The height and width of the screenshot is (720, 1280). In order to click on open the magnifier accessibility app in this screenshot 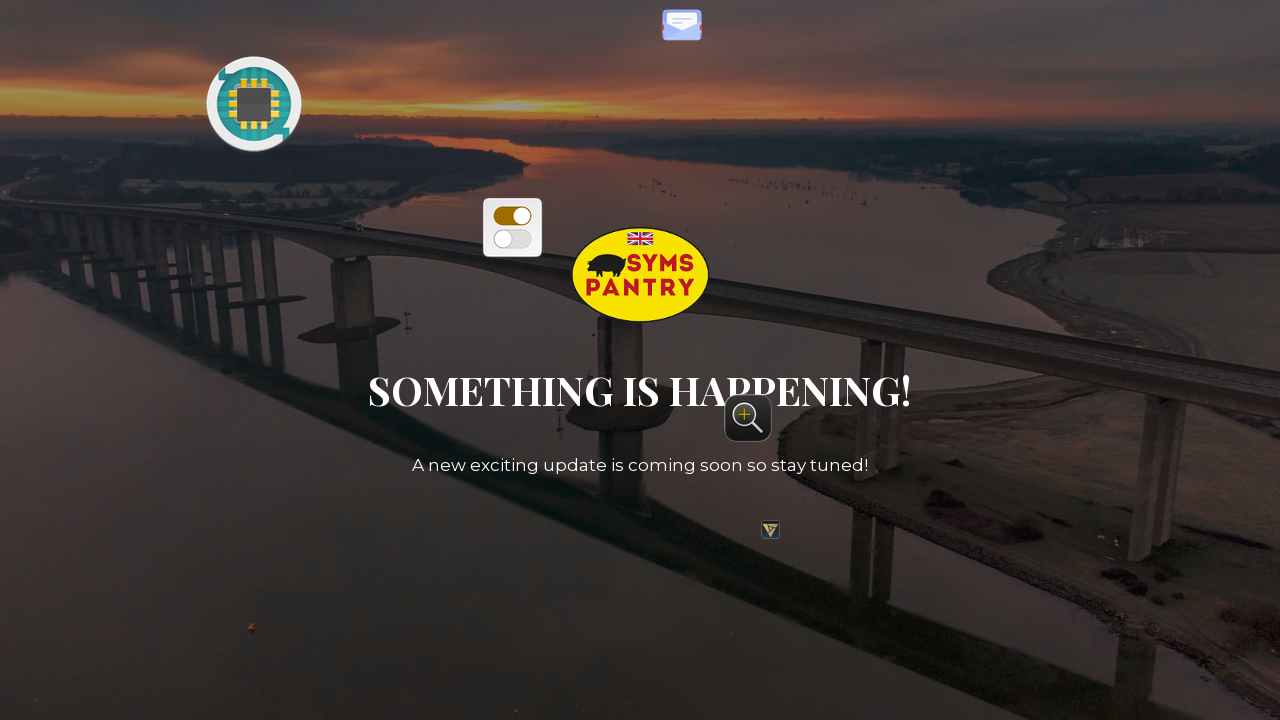, I will do `click(748, 418)`.